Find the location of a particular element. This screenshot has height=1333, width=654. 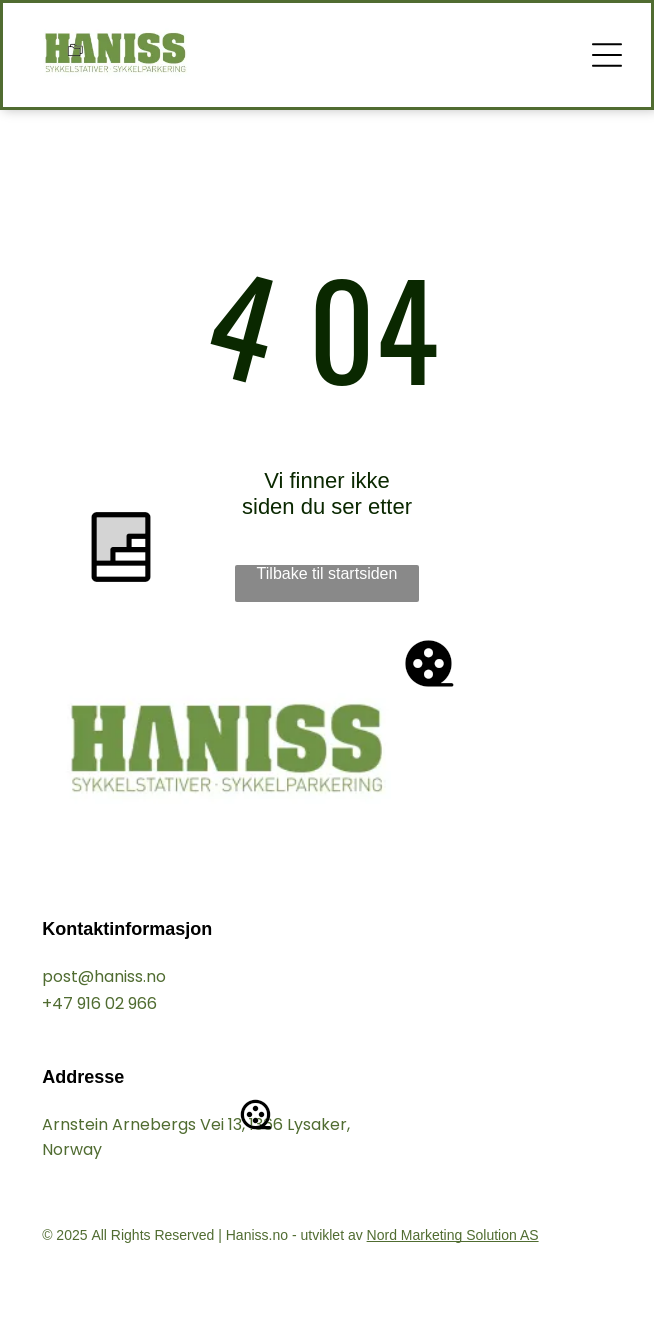

indicates stairs or stairway access is located at coordinates (121, 547).